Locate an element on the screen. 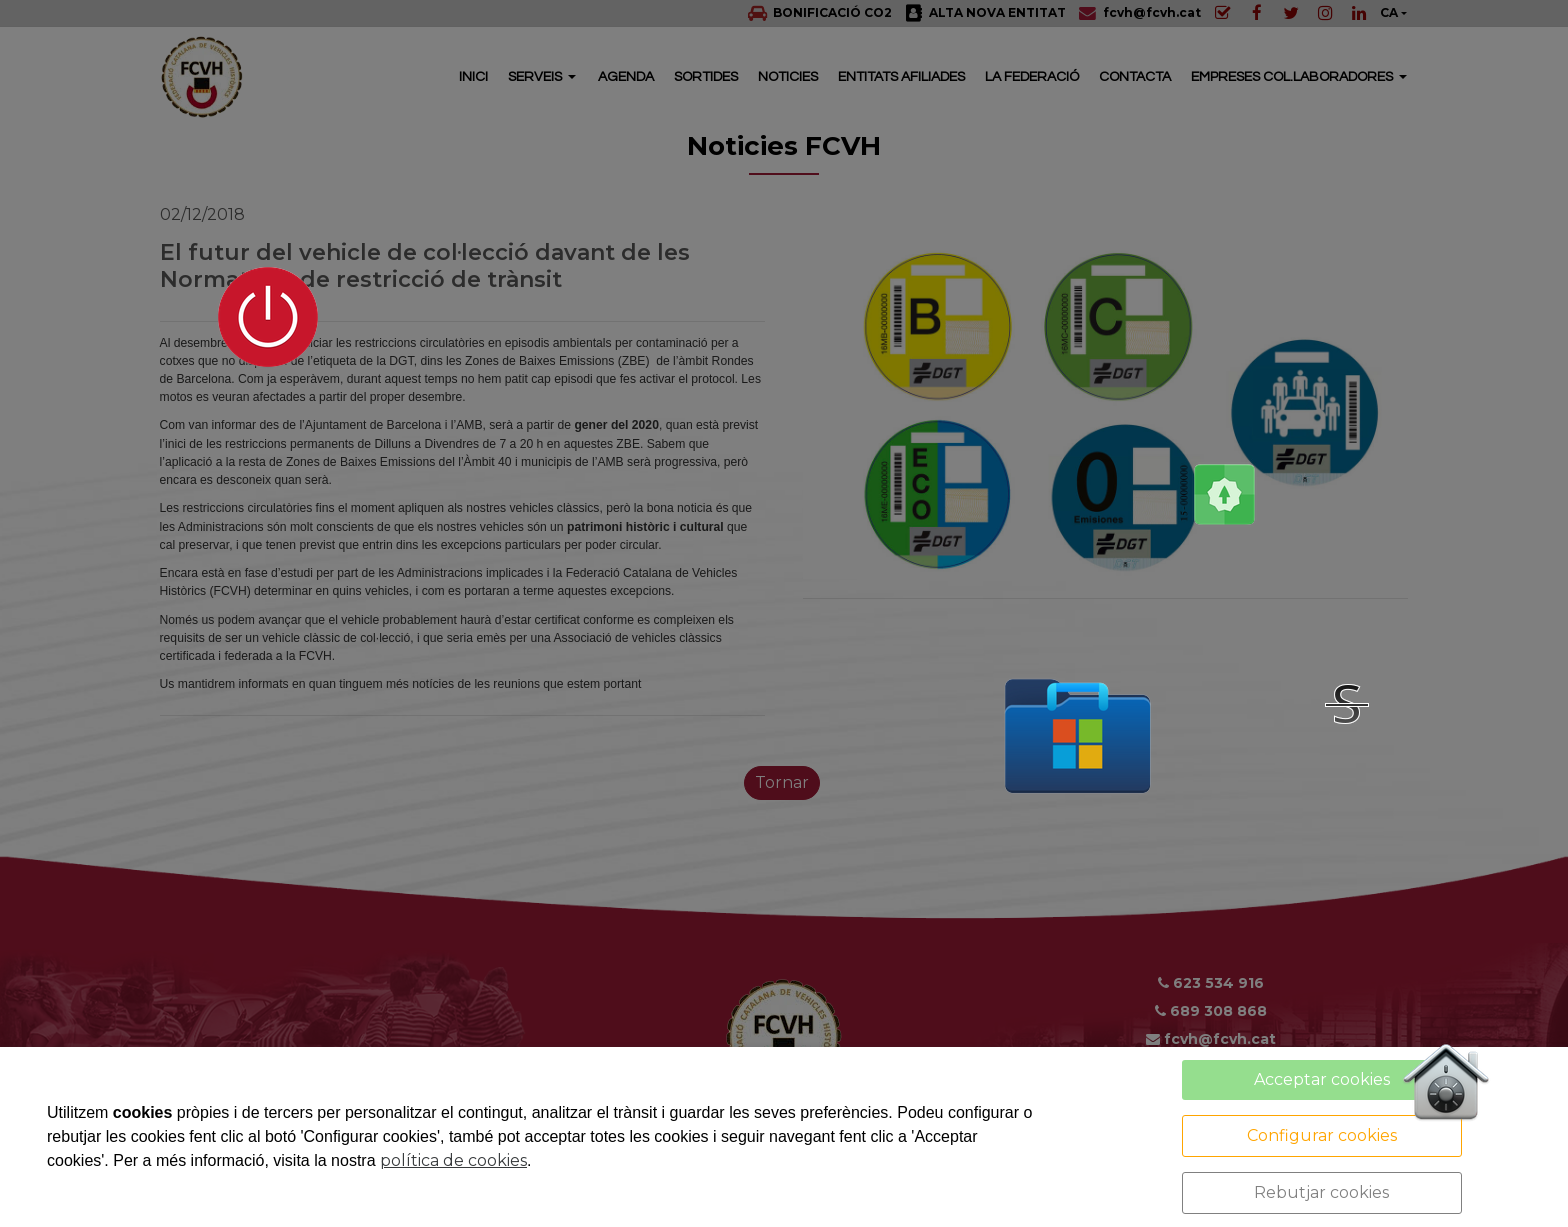 The height and width of the screenshot is (1227, 1568). open microsoft store downloads folder is located at coordinates (1077, 740).